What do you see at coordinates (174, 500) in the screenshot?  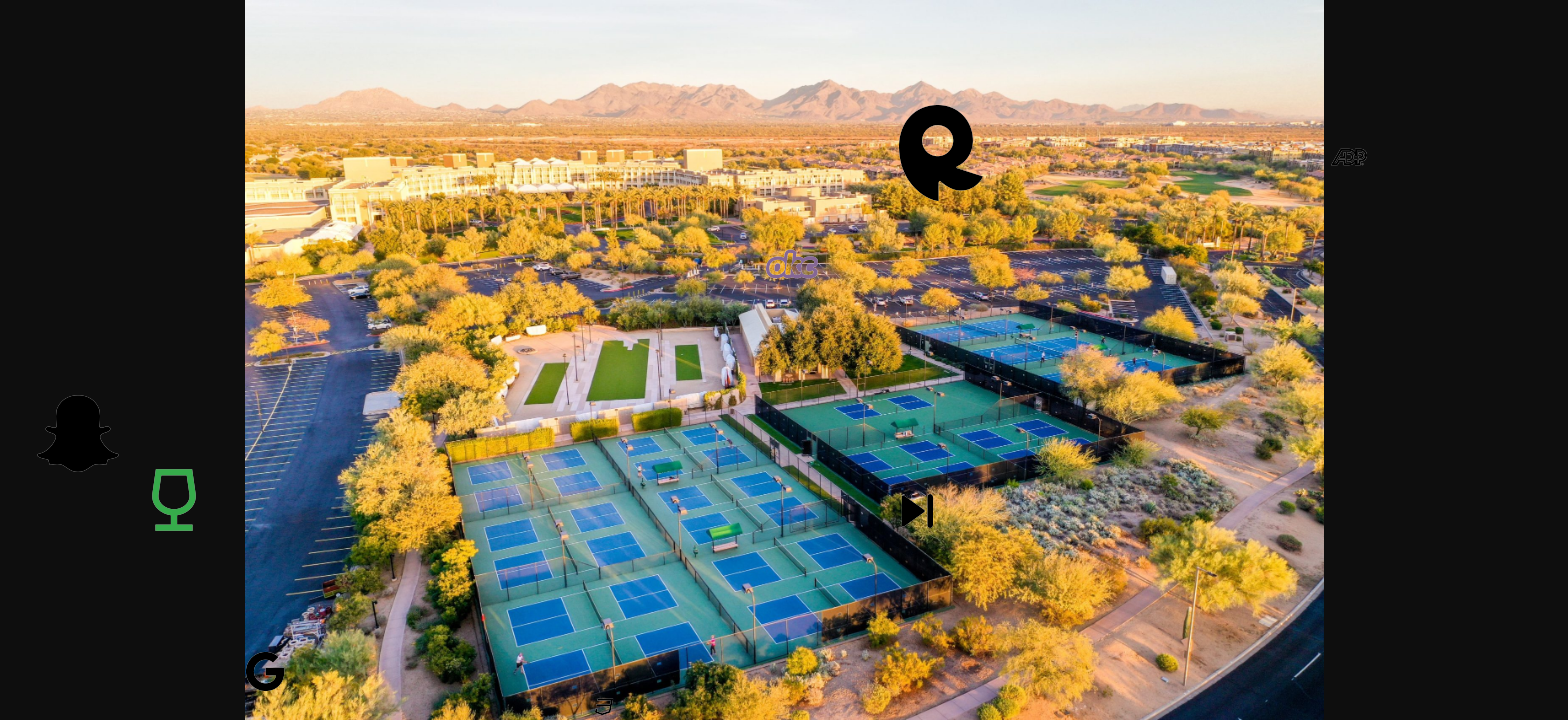 I see `browse wine or beverage menu` at bounding box center [174, 500].